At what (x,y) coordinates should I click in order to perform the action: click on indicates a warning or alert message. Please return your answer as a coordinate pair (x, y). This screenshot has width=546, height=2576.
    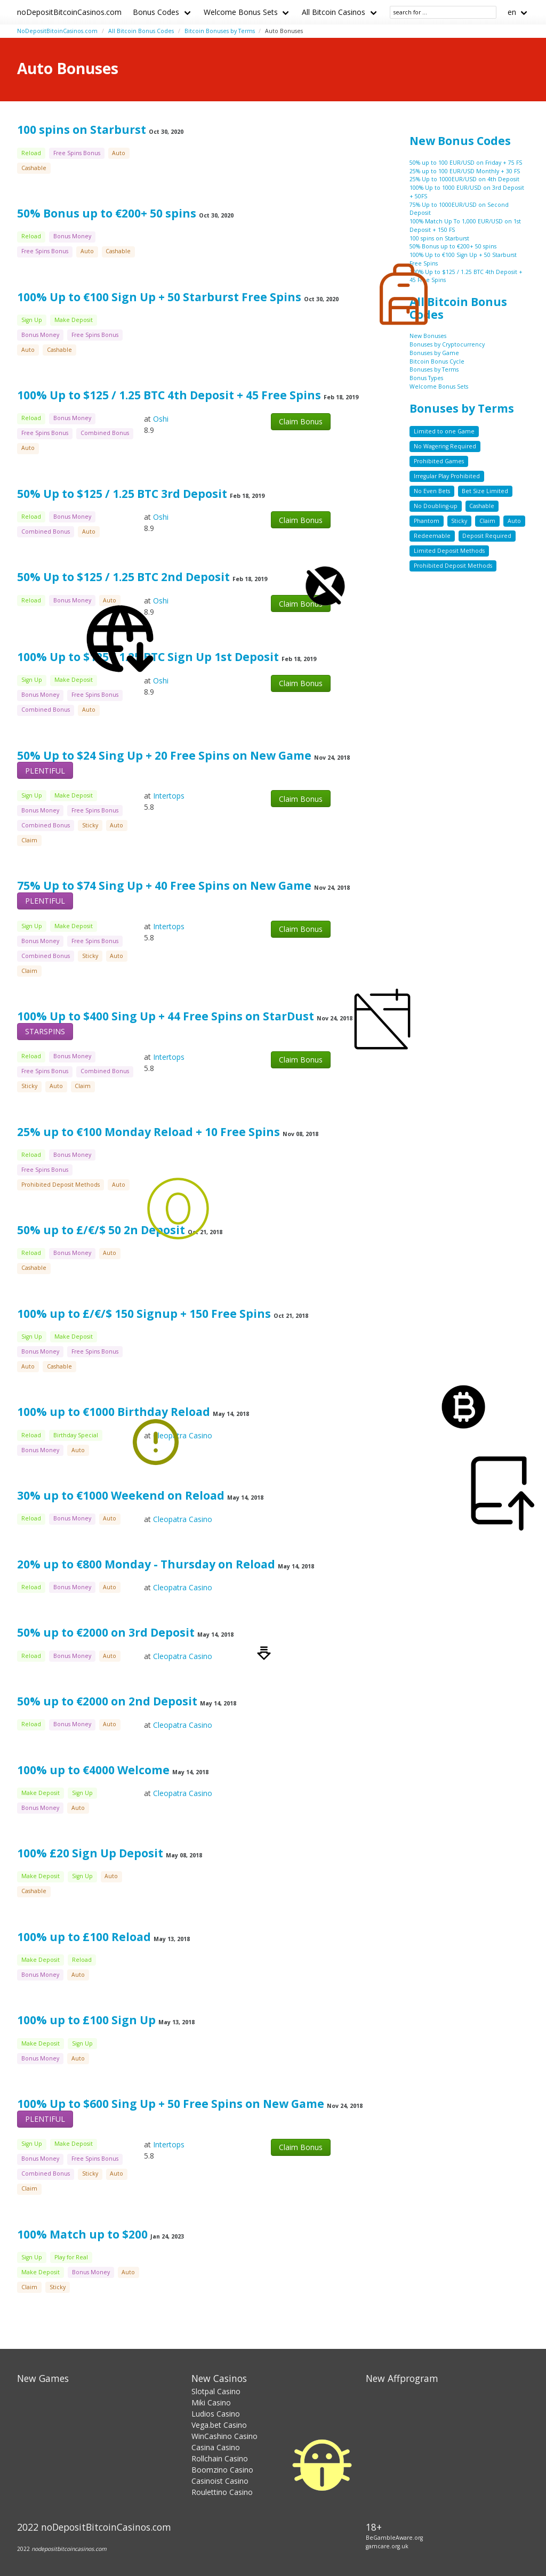
    Looking at the image, I should click on (156, 1442).